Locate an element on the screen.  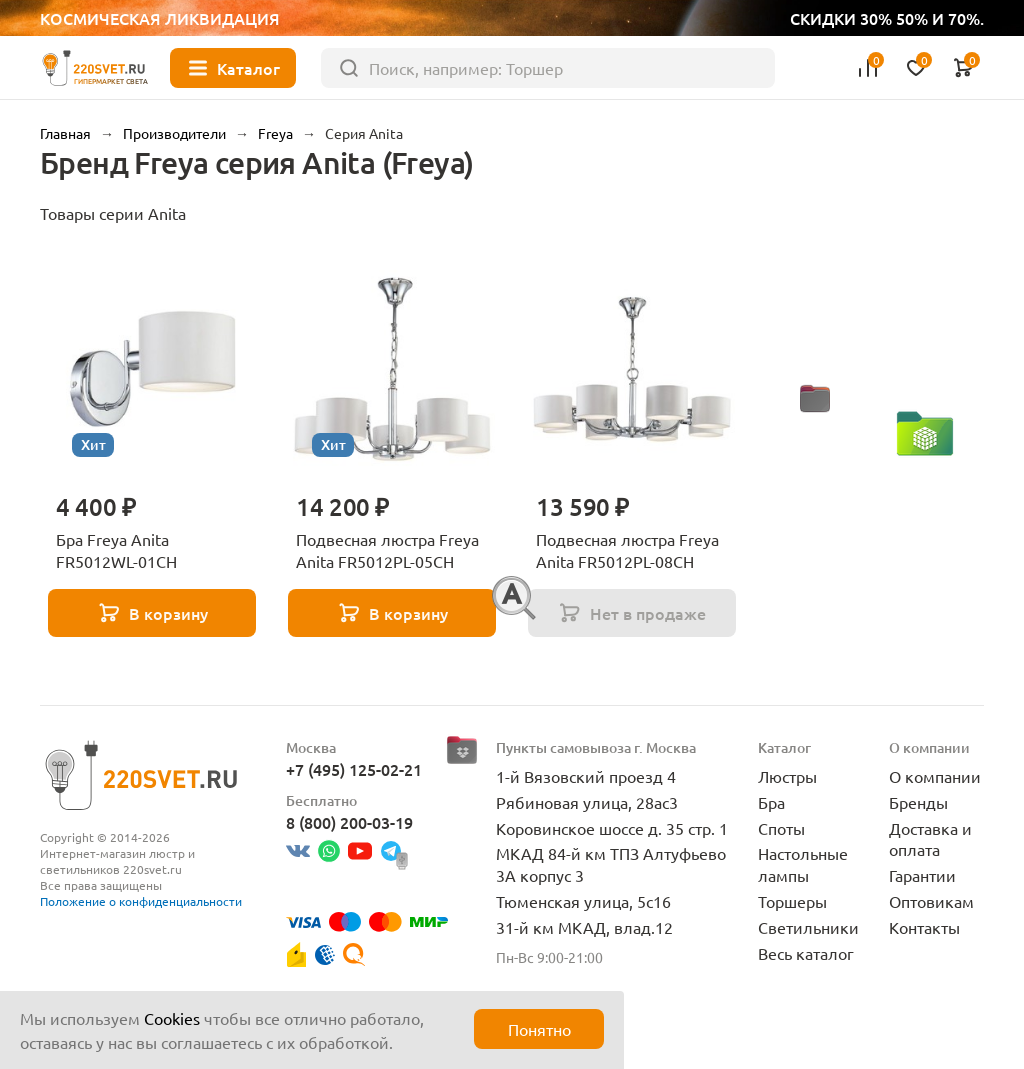
open a folder or directory is located at coordinates (815, 398).